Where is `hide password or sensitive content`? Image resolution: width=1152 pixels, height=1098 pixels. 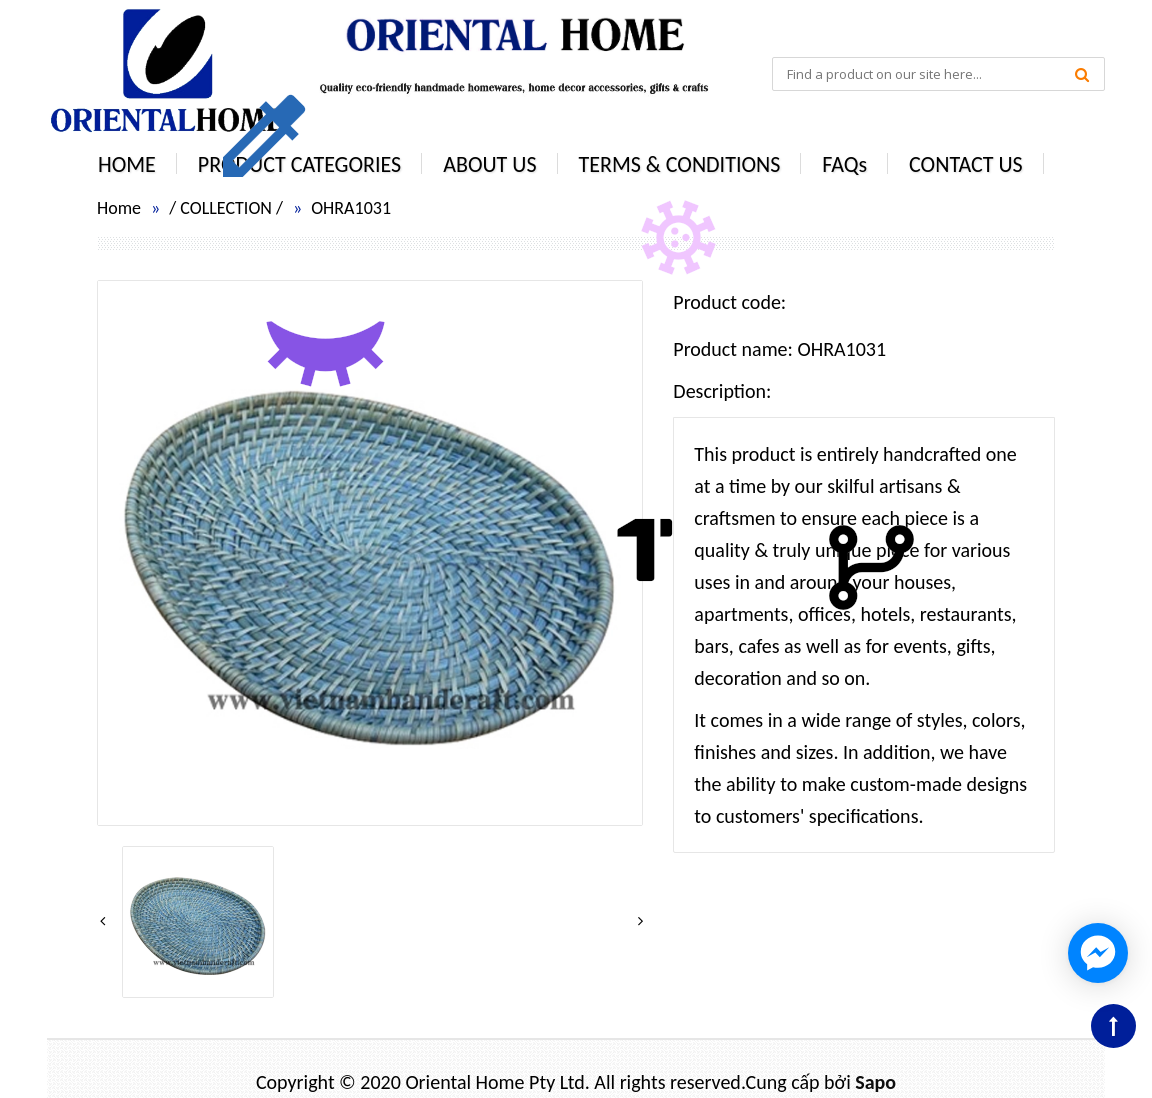 hide password or sensitive content is located at coordinates (325, 349).